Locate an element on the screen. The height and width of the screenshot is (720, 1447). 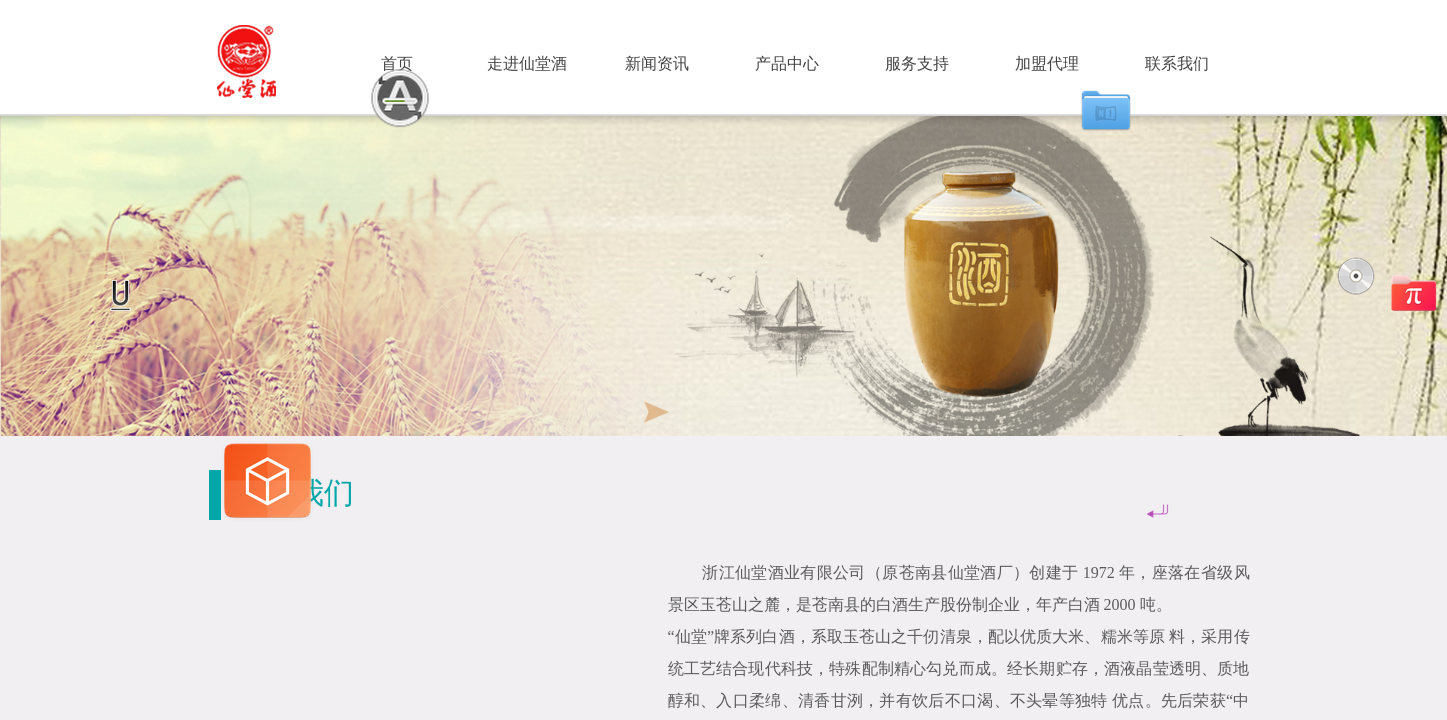
apply underline formatting to selected text is located at coordinates (120, 295).